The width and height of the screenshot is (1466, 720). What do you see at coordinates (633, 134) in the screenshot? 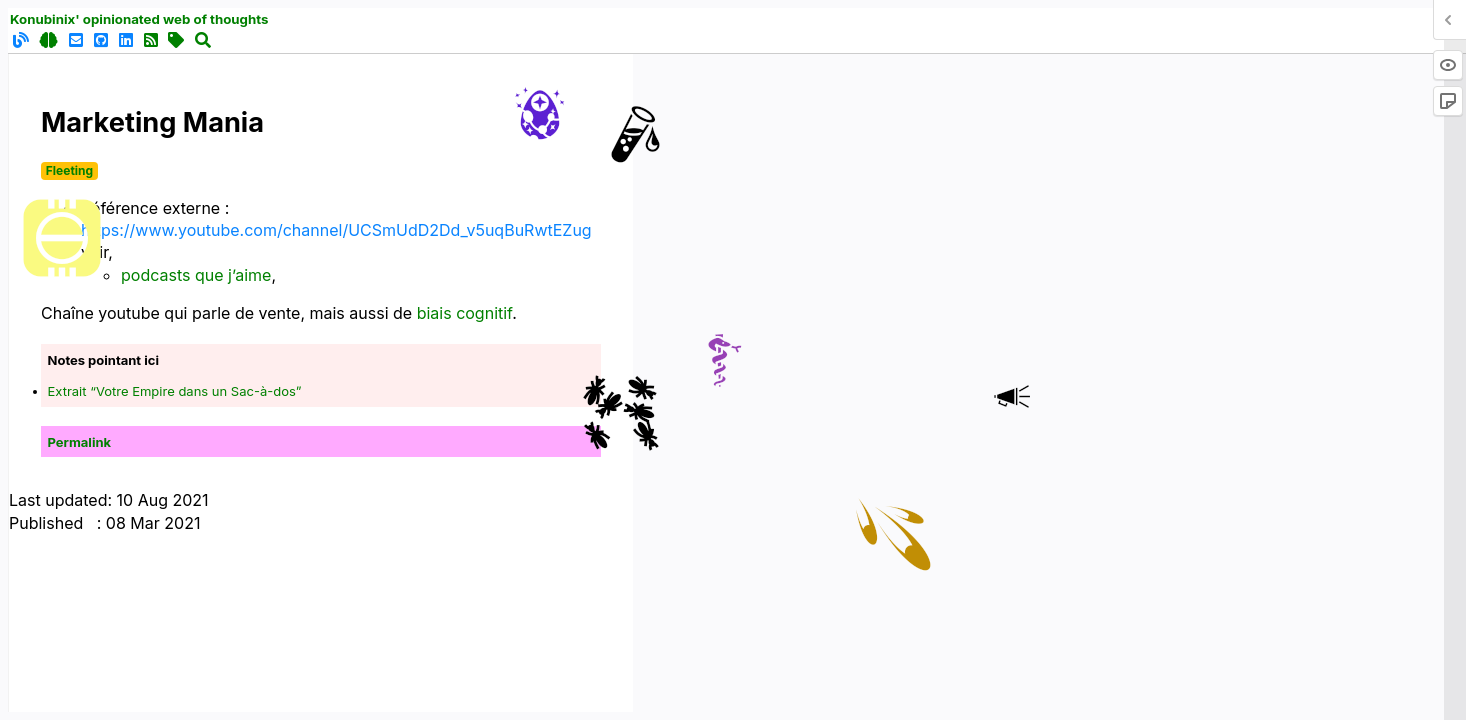
I see `indicates a chemistry or alchemy feature` at bounding box center [633, 134].